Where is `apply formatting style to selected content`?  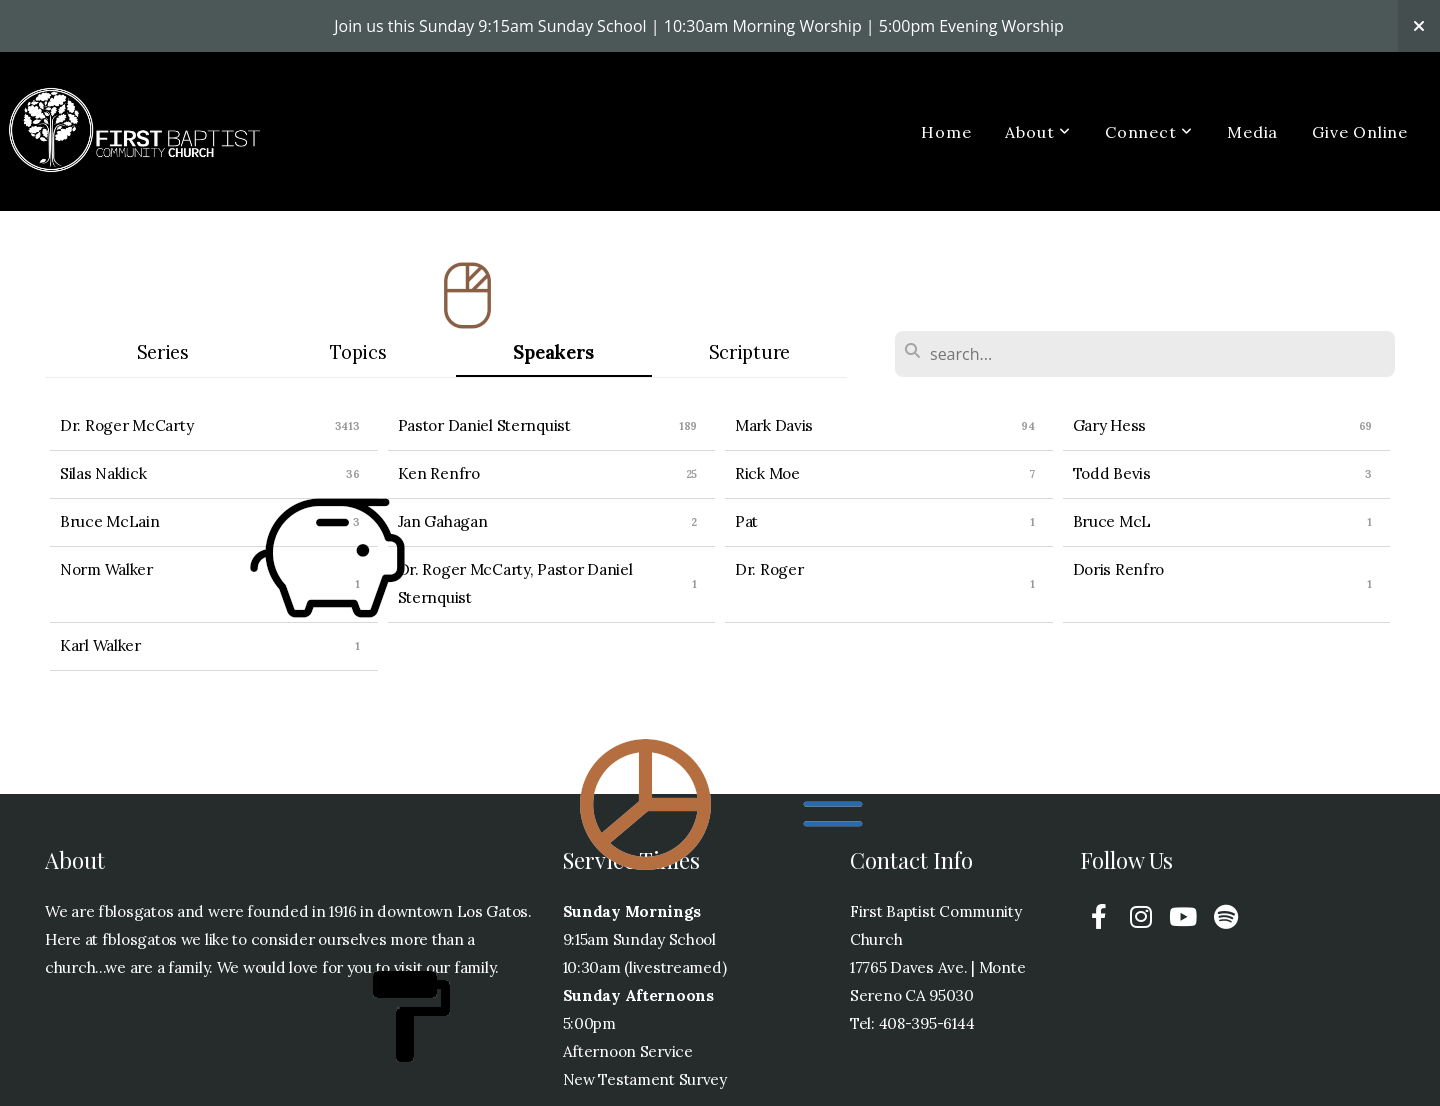 apply formatting style to selected content is located at coordinates (409, 1016).